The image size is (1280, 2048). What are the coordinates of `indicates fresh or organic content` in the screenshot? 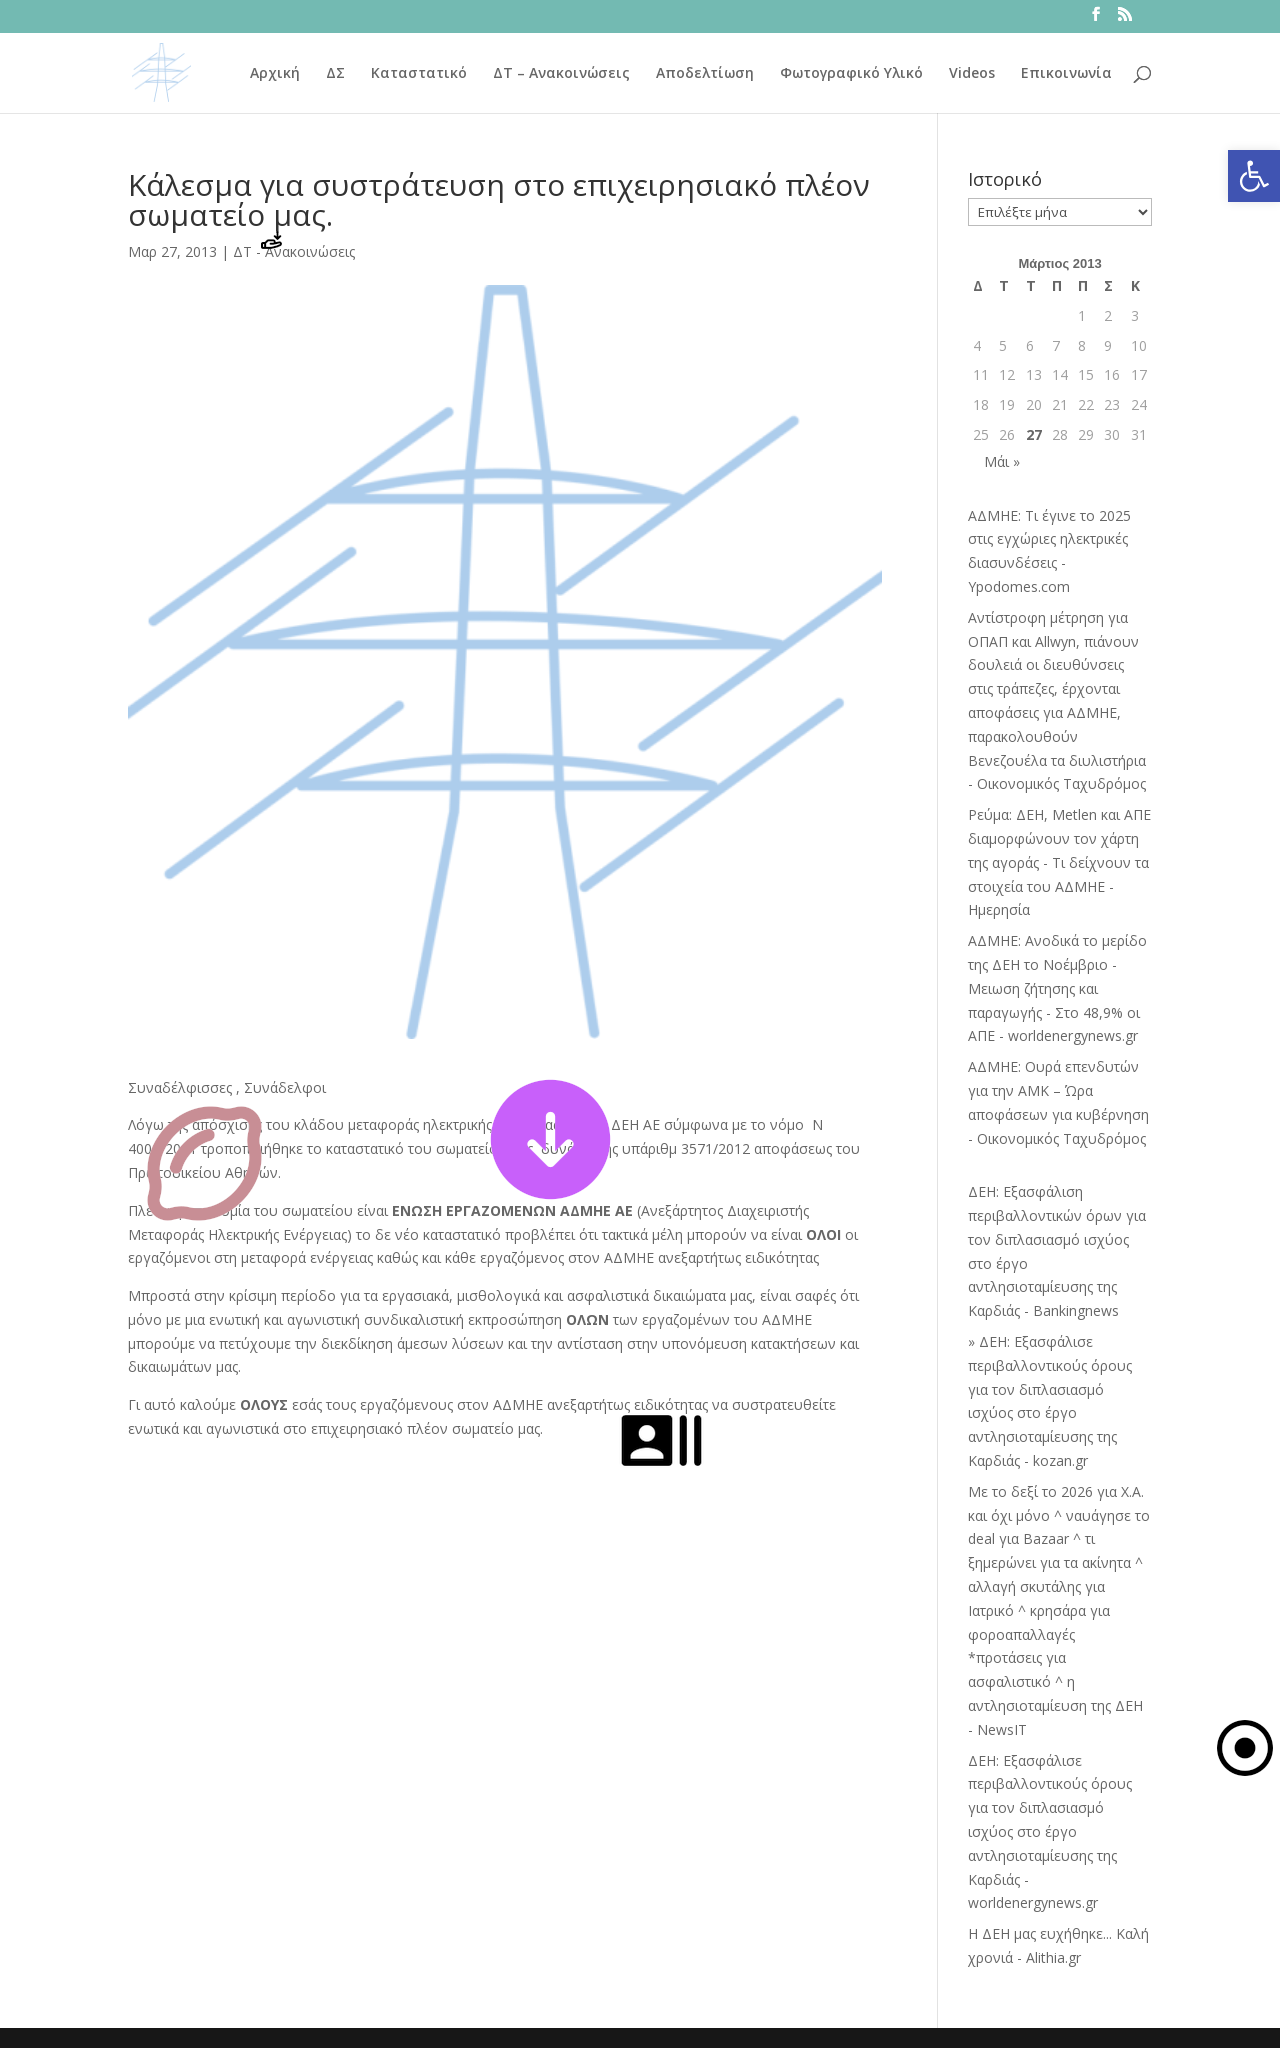 It's located at (204, 1163).